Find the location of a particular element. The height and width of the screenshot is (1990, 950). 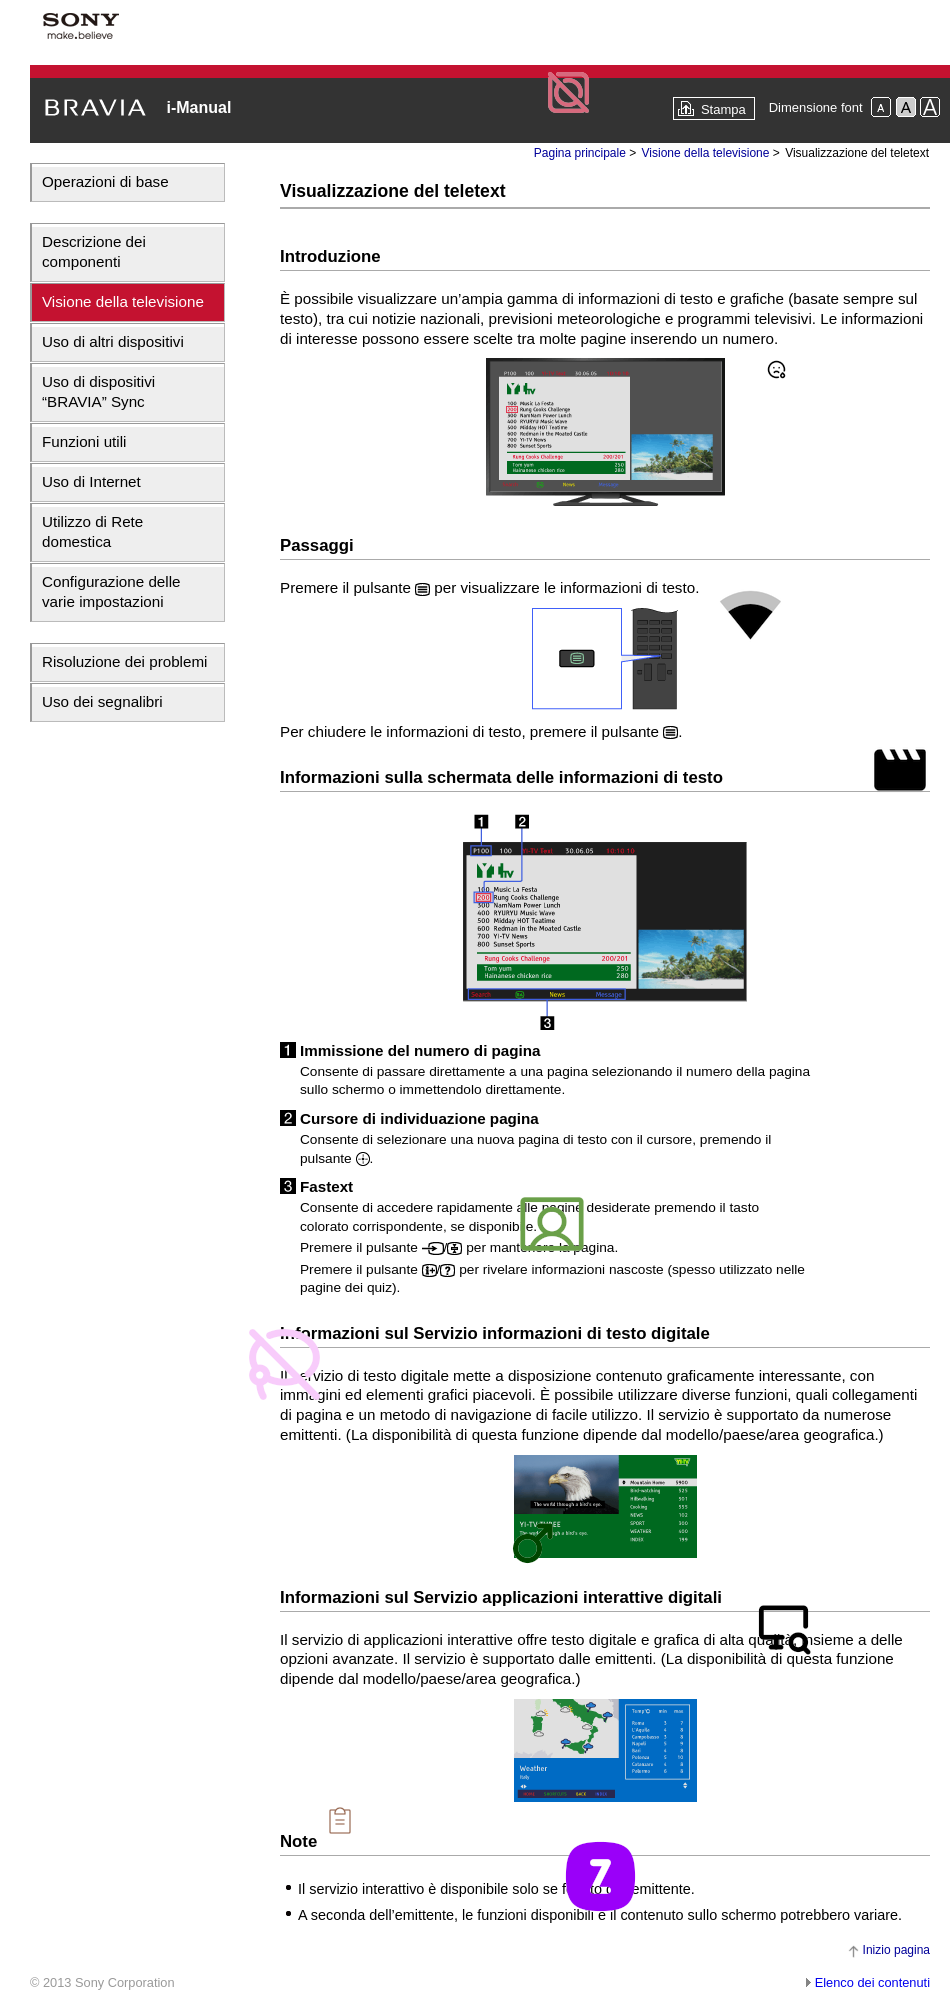

view clipboard contents is located at coordinates (340, 1821).